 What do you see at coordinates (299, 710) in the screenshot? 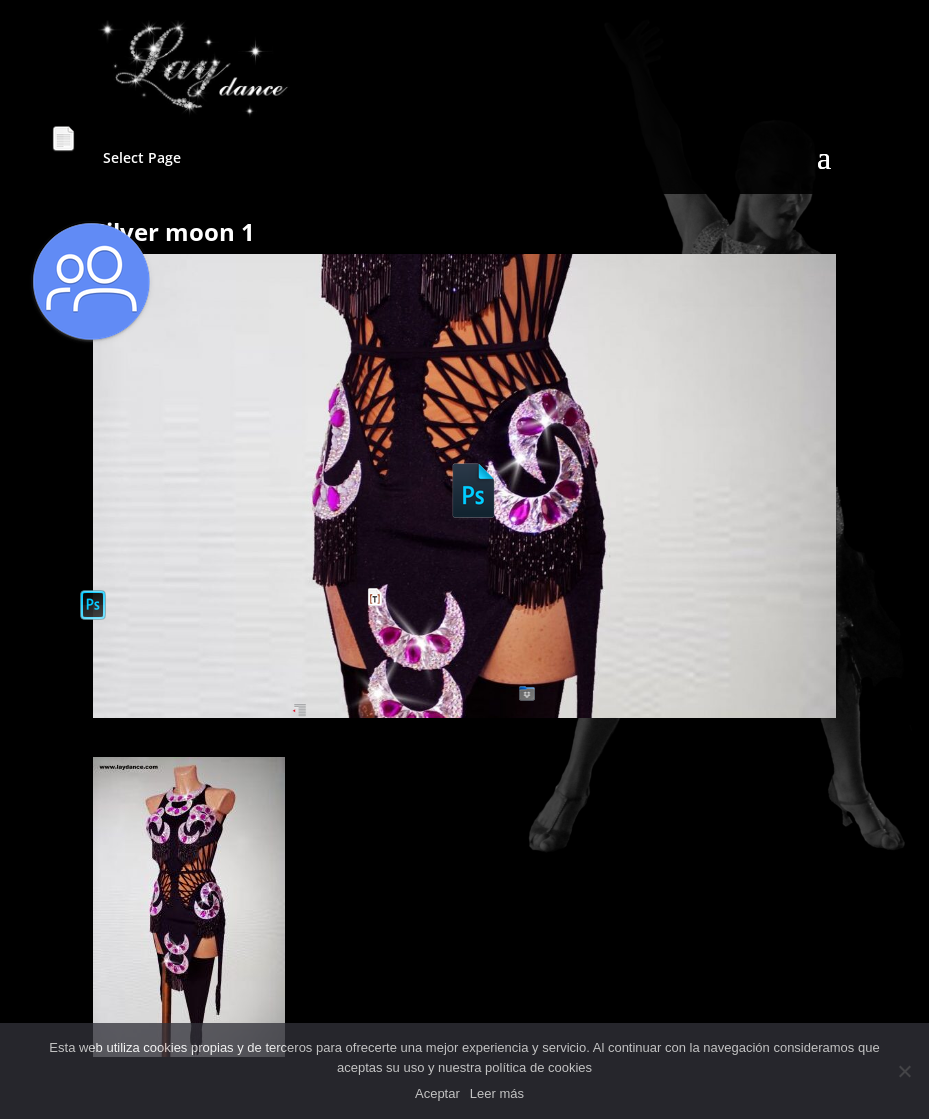
I see `decrease text indentation` at bounding box center [299, 710].